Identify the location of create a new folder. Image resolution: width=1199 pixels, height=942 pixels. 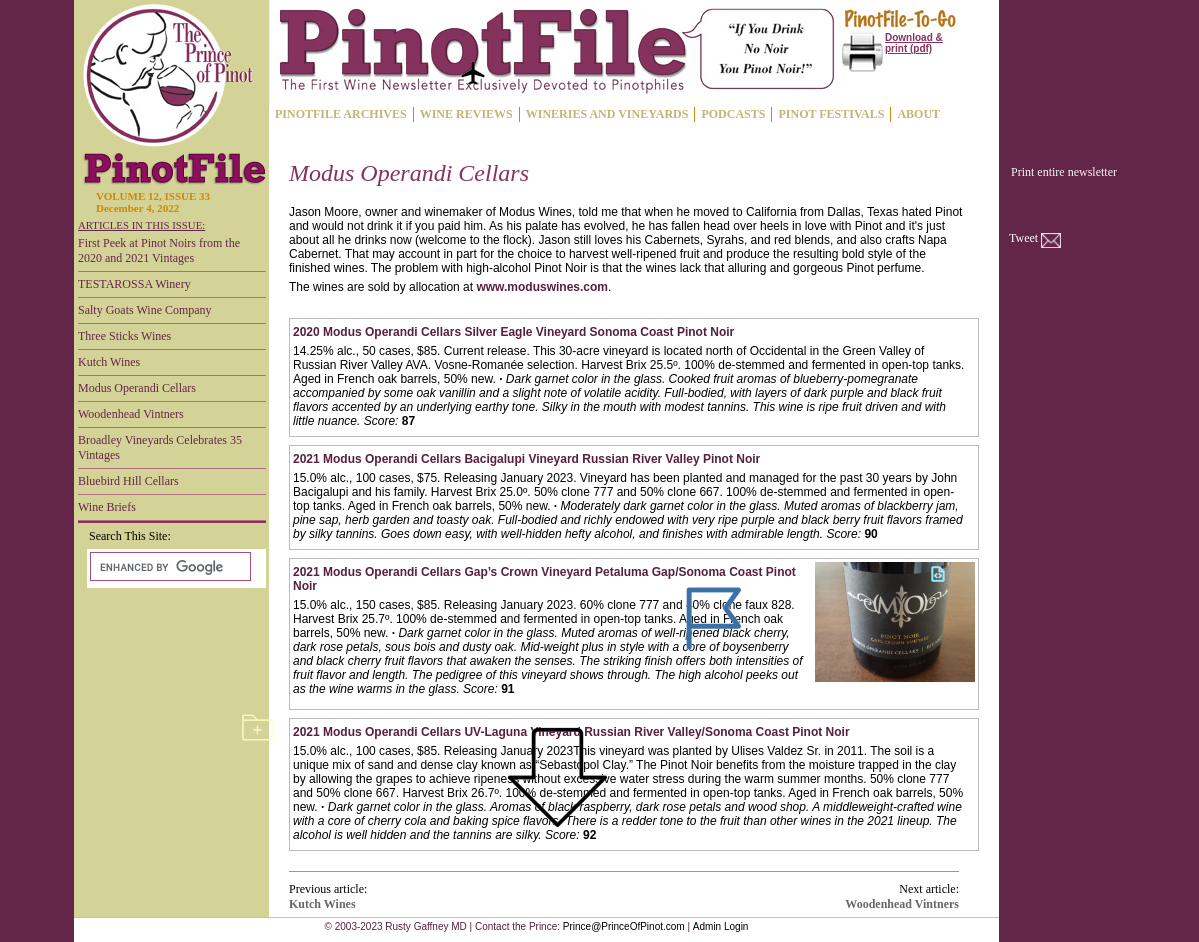
(257, 727).